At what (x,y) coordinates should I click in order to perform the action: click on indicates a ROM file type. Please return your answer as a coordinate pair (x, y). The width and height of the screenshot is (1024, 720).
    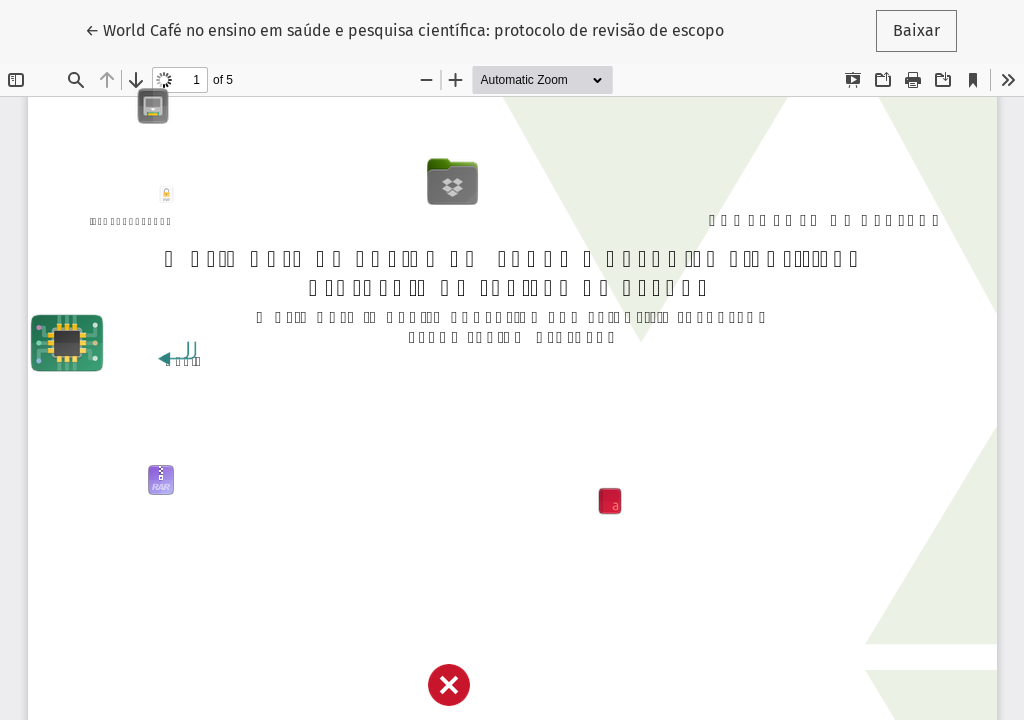
    Looking at the image, I should click on (153, 106).